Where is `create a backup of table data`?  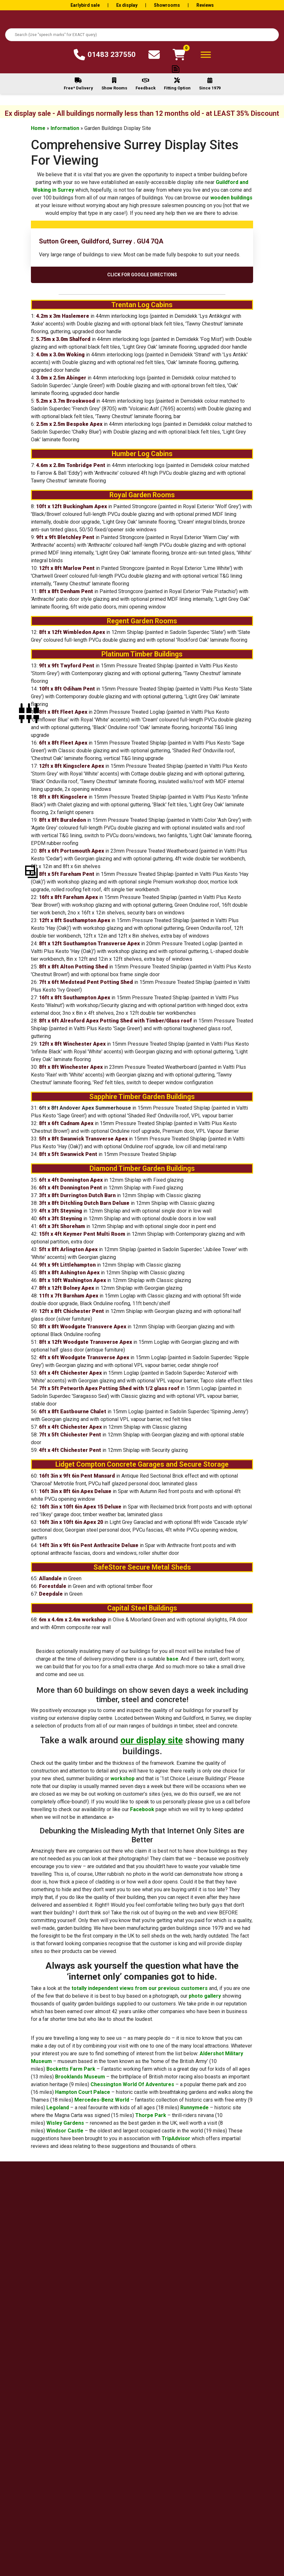 create a backup of table data is located at coordinates (31, 872).